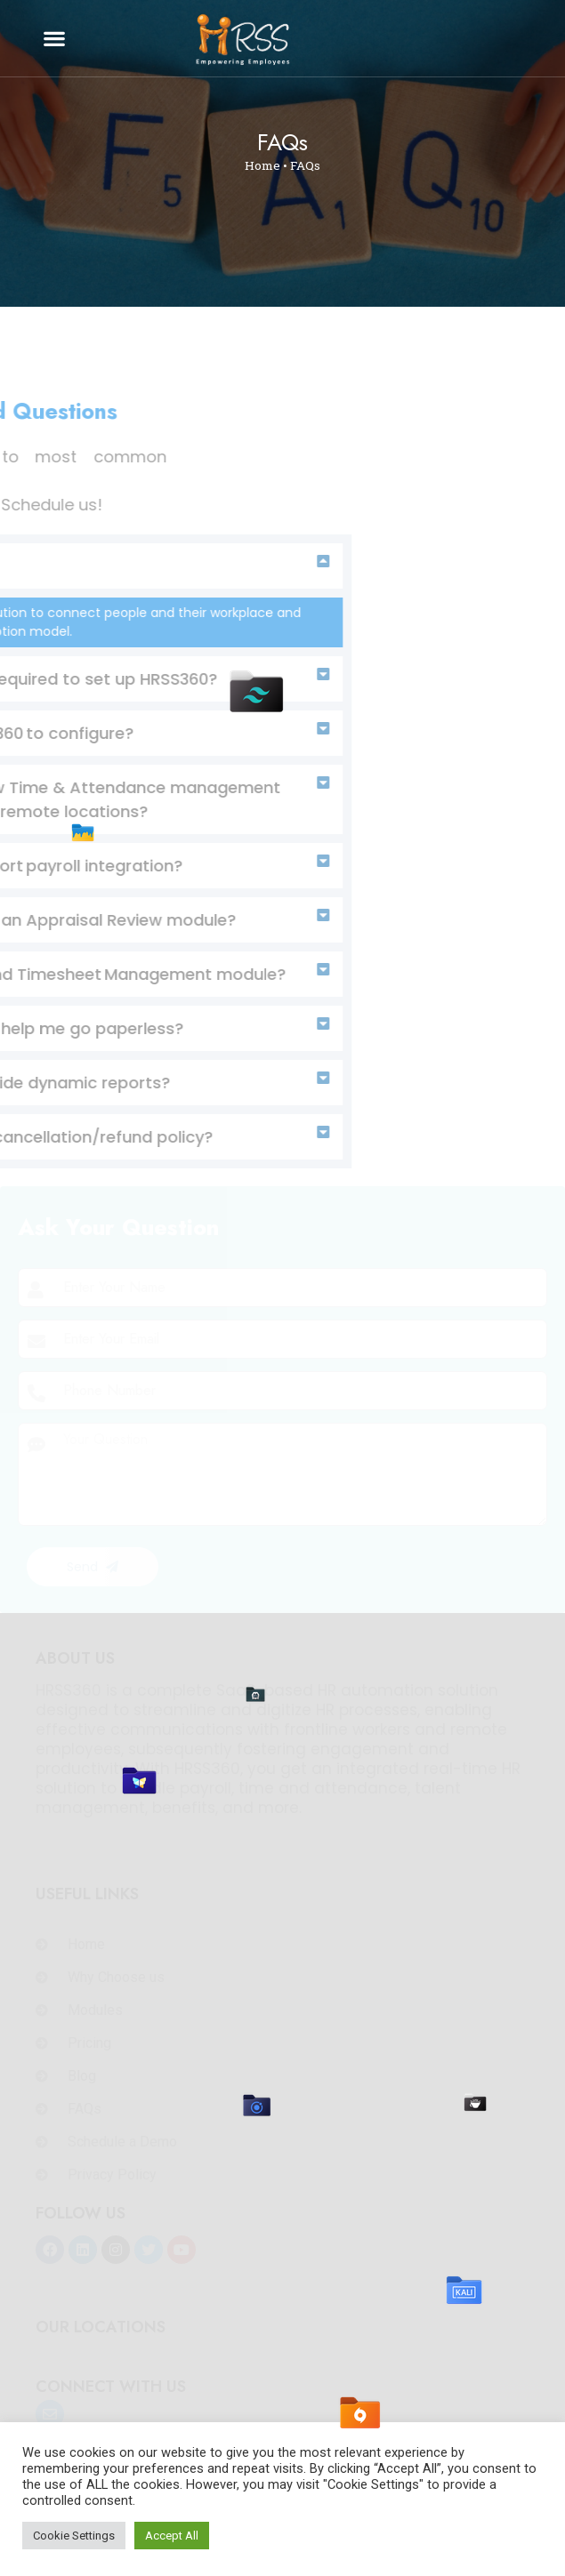 This screenshot has width=565, height=2576. What do you see at coordinates (359, 2413) in the screenshot?
I see `open Origin game library folder` at bounding box center [359, 2413].